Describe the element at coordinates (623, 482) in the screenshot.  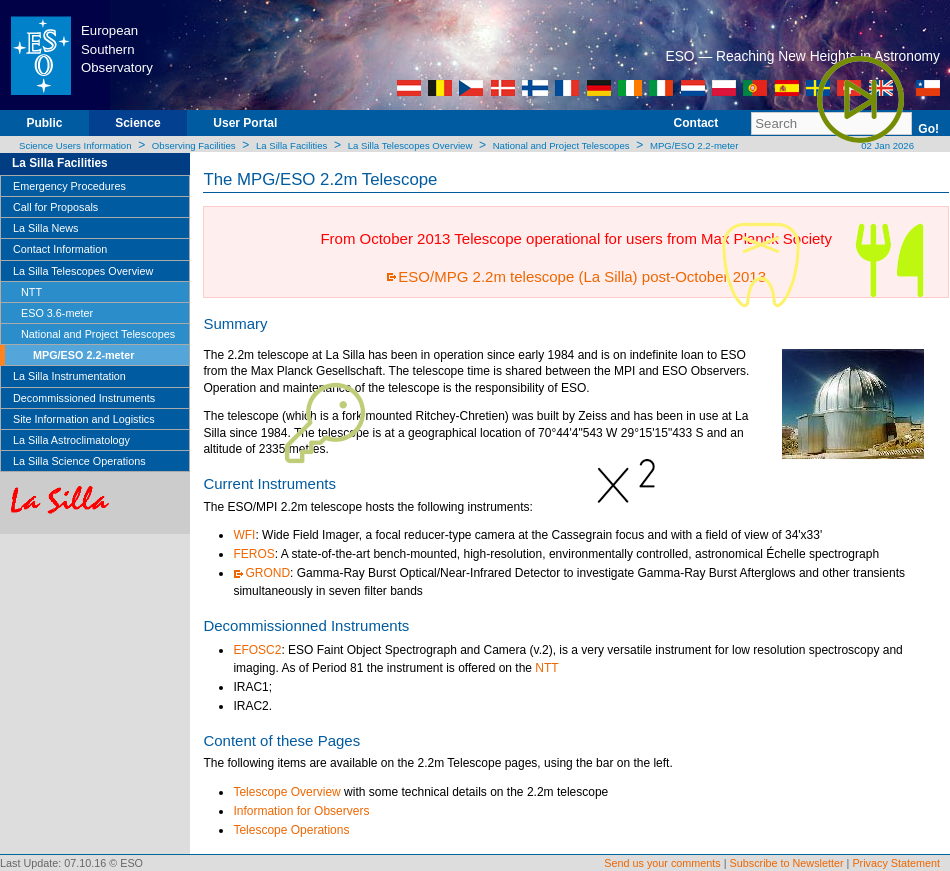
I see `apply superscript formatting to selected text` at that location.